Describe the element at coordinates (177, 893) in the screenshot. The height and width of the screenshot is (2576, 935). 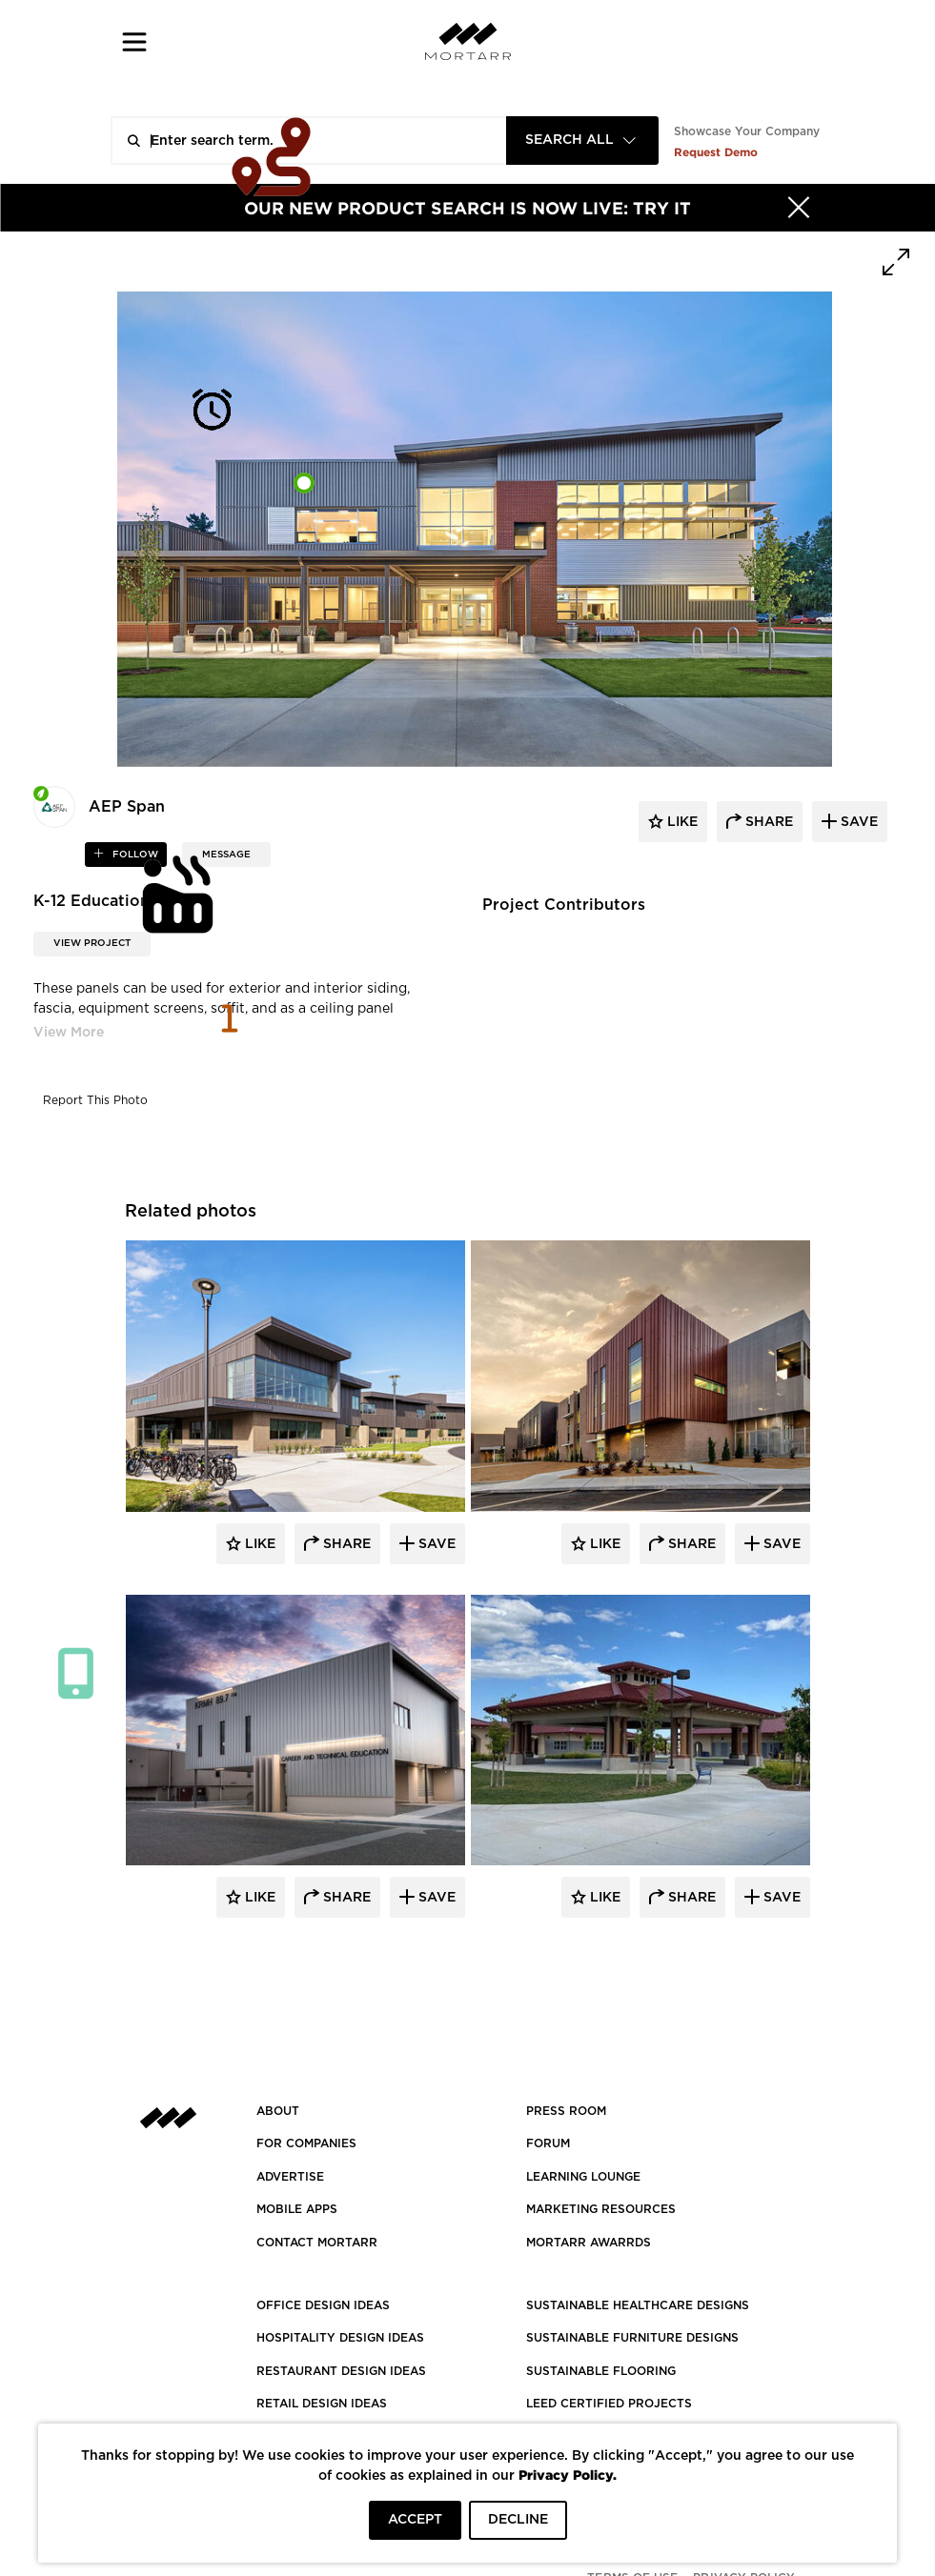
I see `access spa or hot tub amenities` at that location.